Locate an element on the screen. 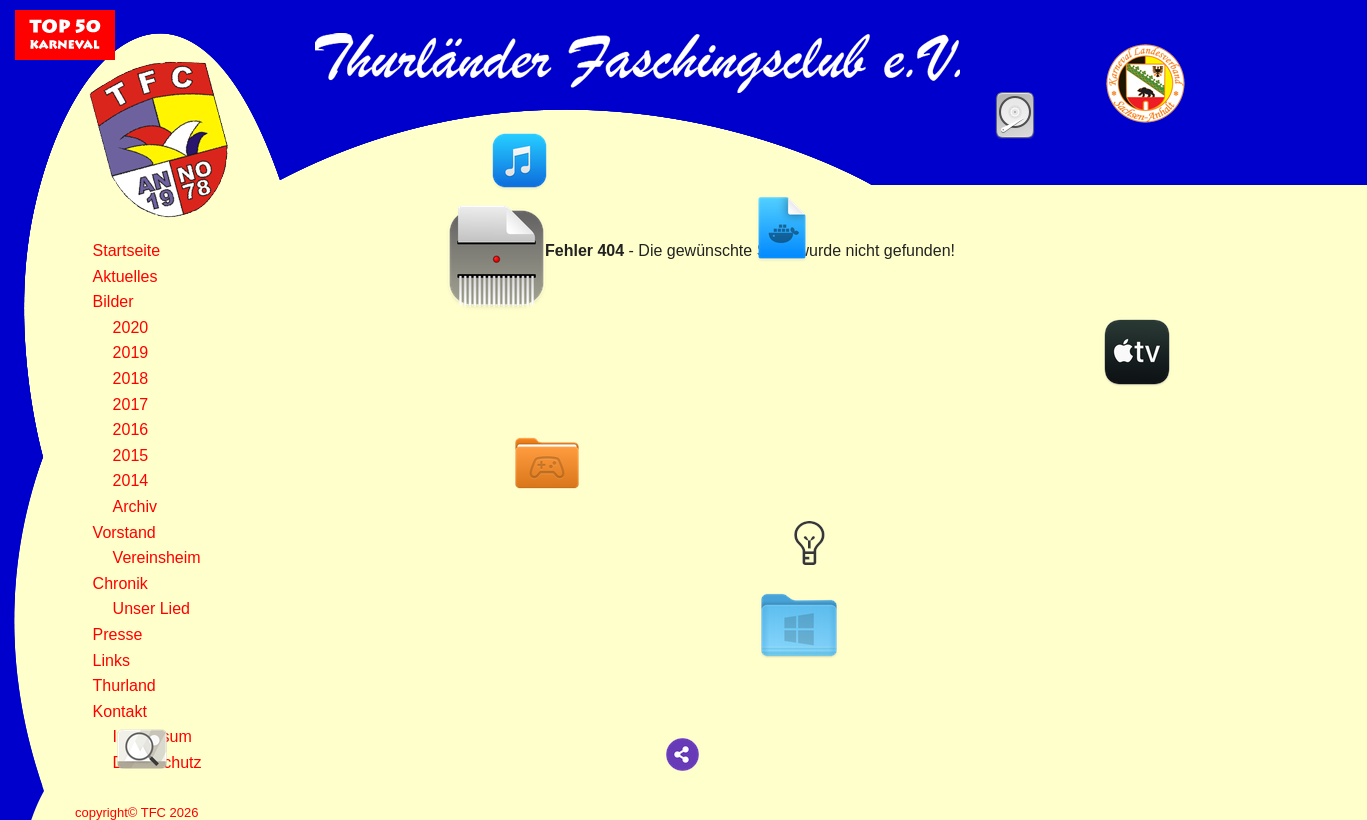 Image resolution: width=1367 pixels, height=820 pixels. open wine file manager for windows applications is located at coordinates (799, 625).